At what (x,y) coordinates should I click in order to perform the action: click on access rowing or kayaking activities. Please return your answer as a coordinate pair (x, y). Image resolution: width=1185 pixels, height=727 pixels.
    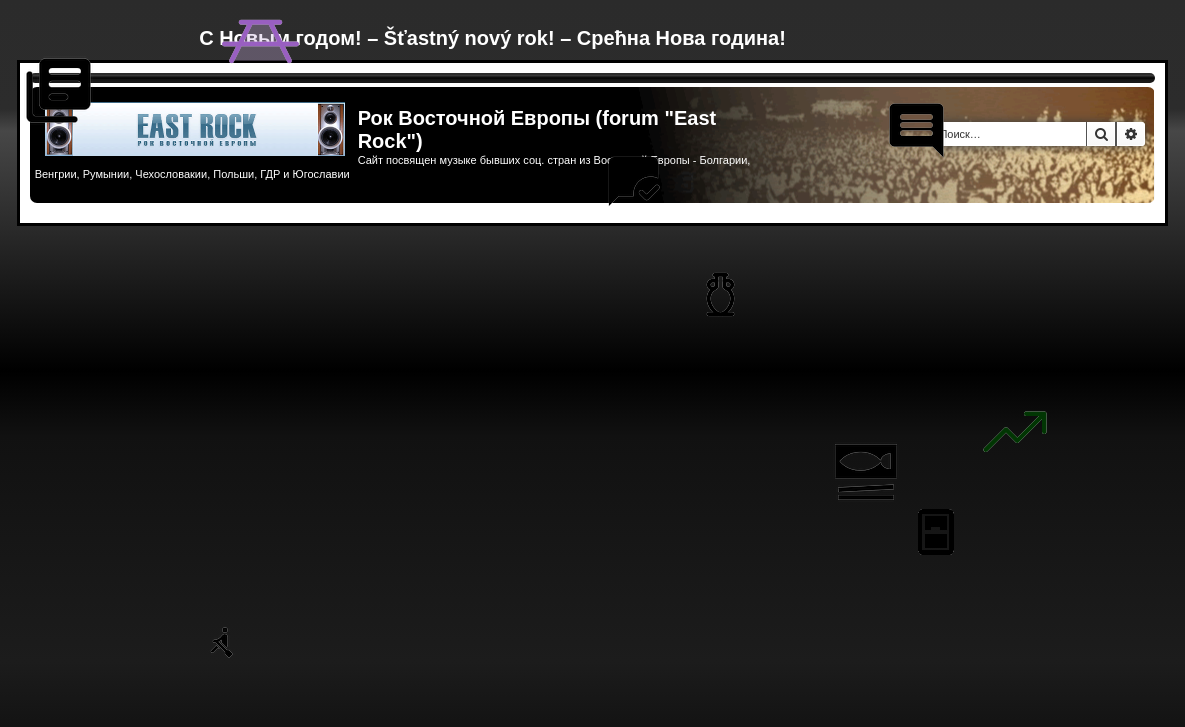
    Looking at the image, I should click on (221, 642).